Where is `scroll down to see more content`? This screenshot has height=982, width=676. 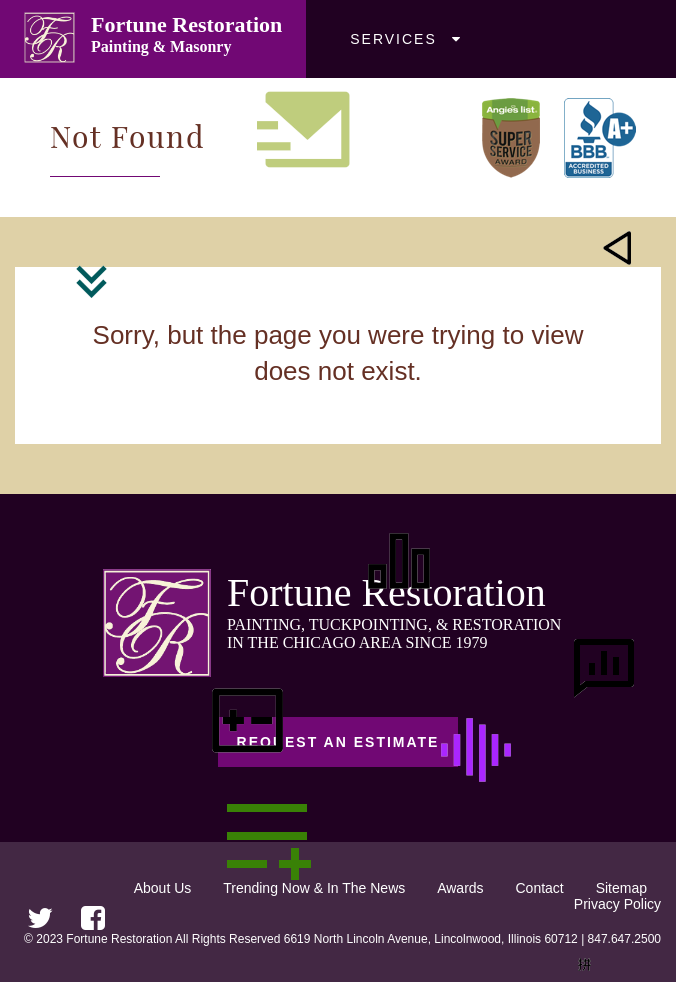 scroll down to see more content is located at coordinates (91, 280).